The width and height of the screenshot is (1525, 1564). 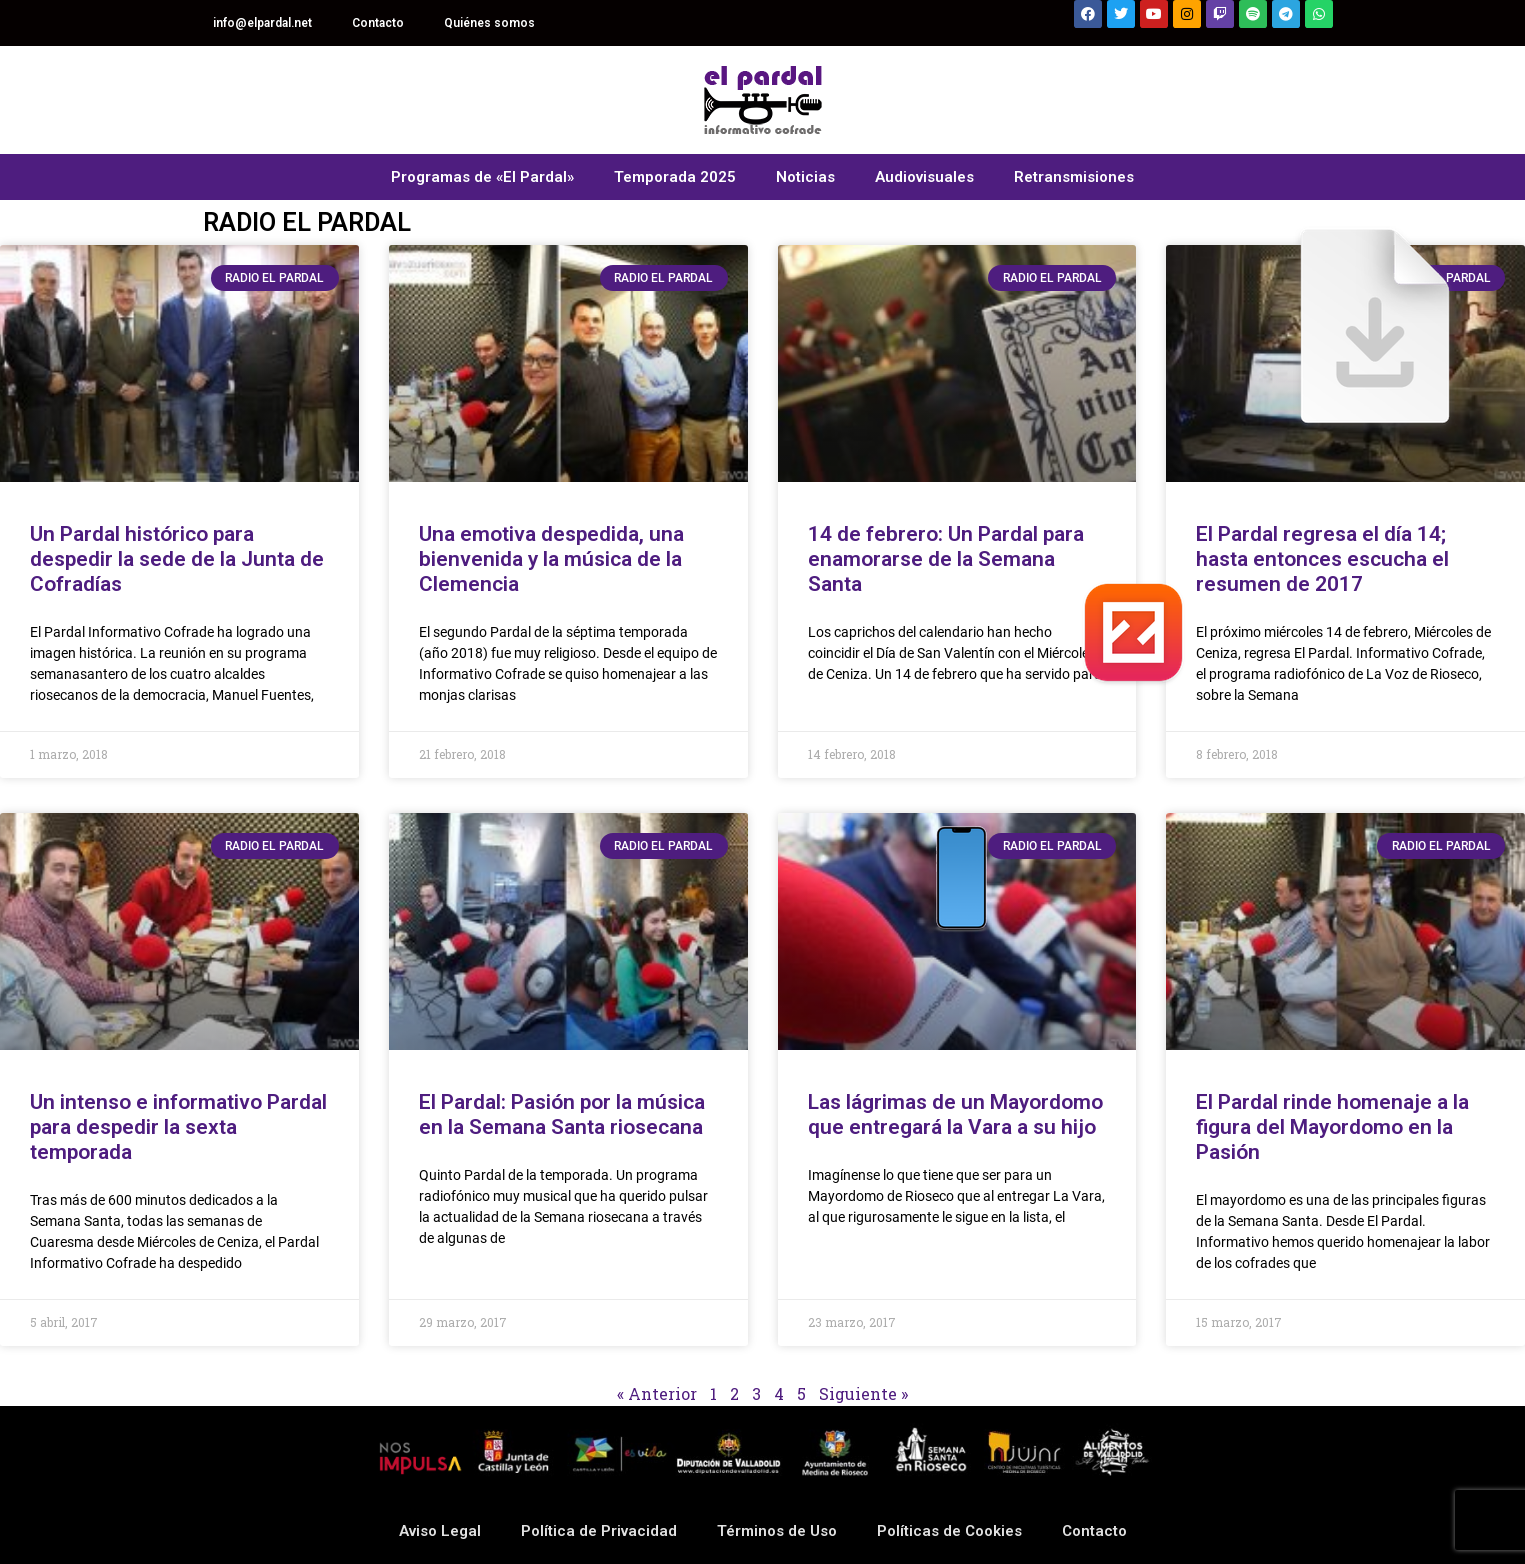 I want to click on indicates a connected iPhone device, so click(x=961, y=879).